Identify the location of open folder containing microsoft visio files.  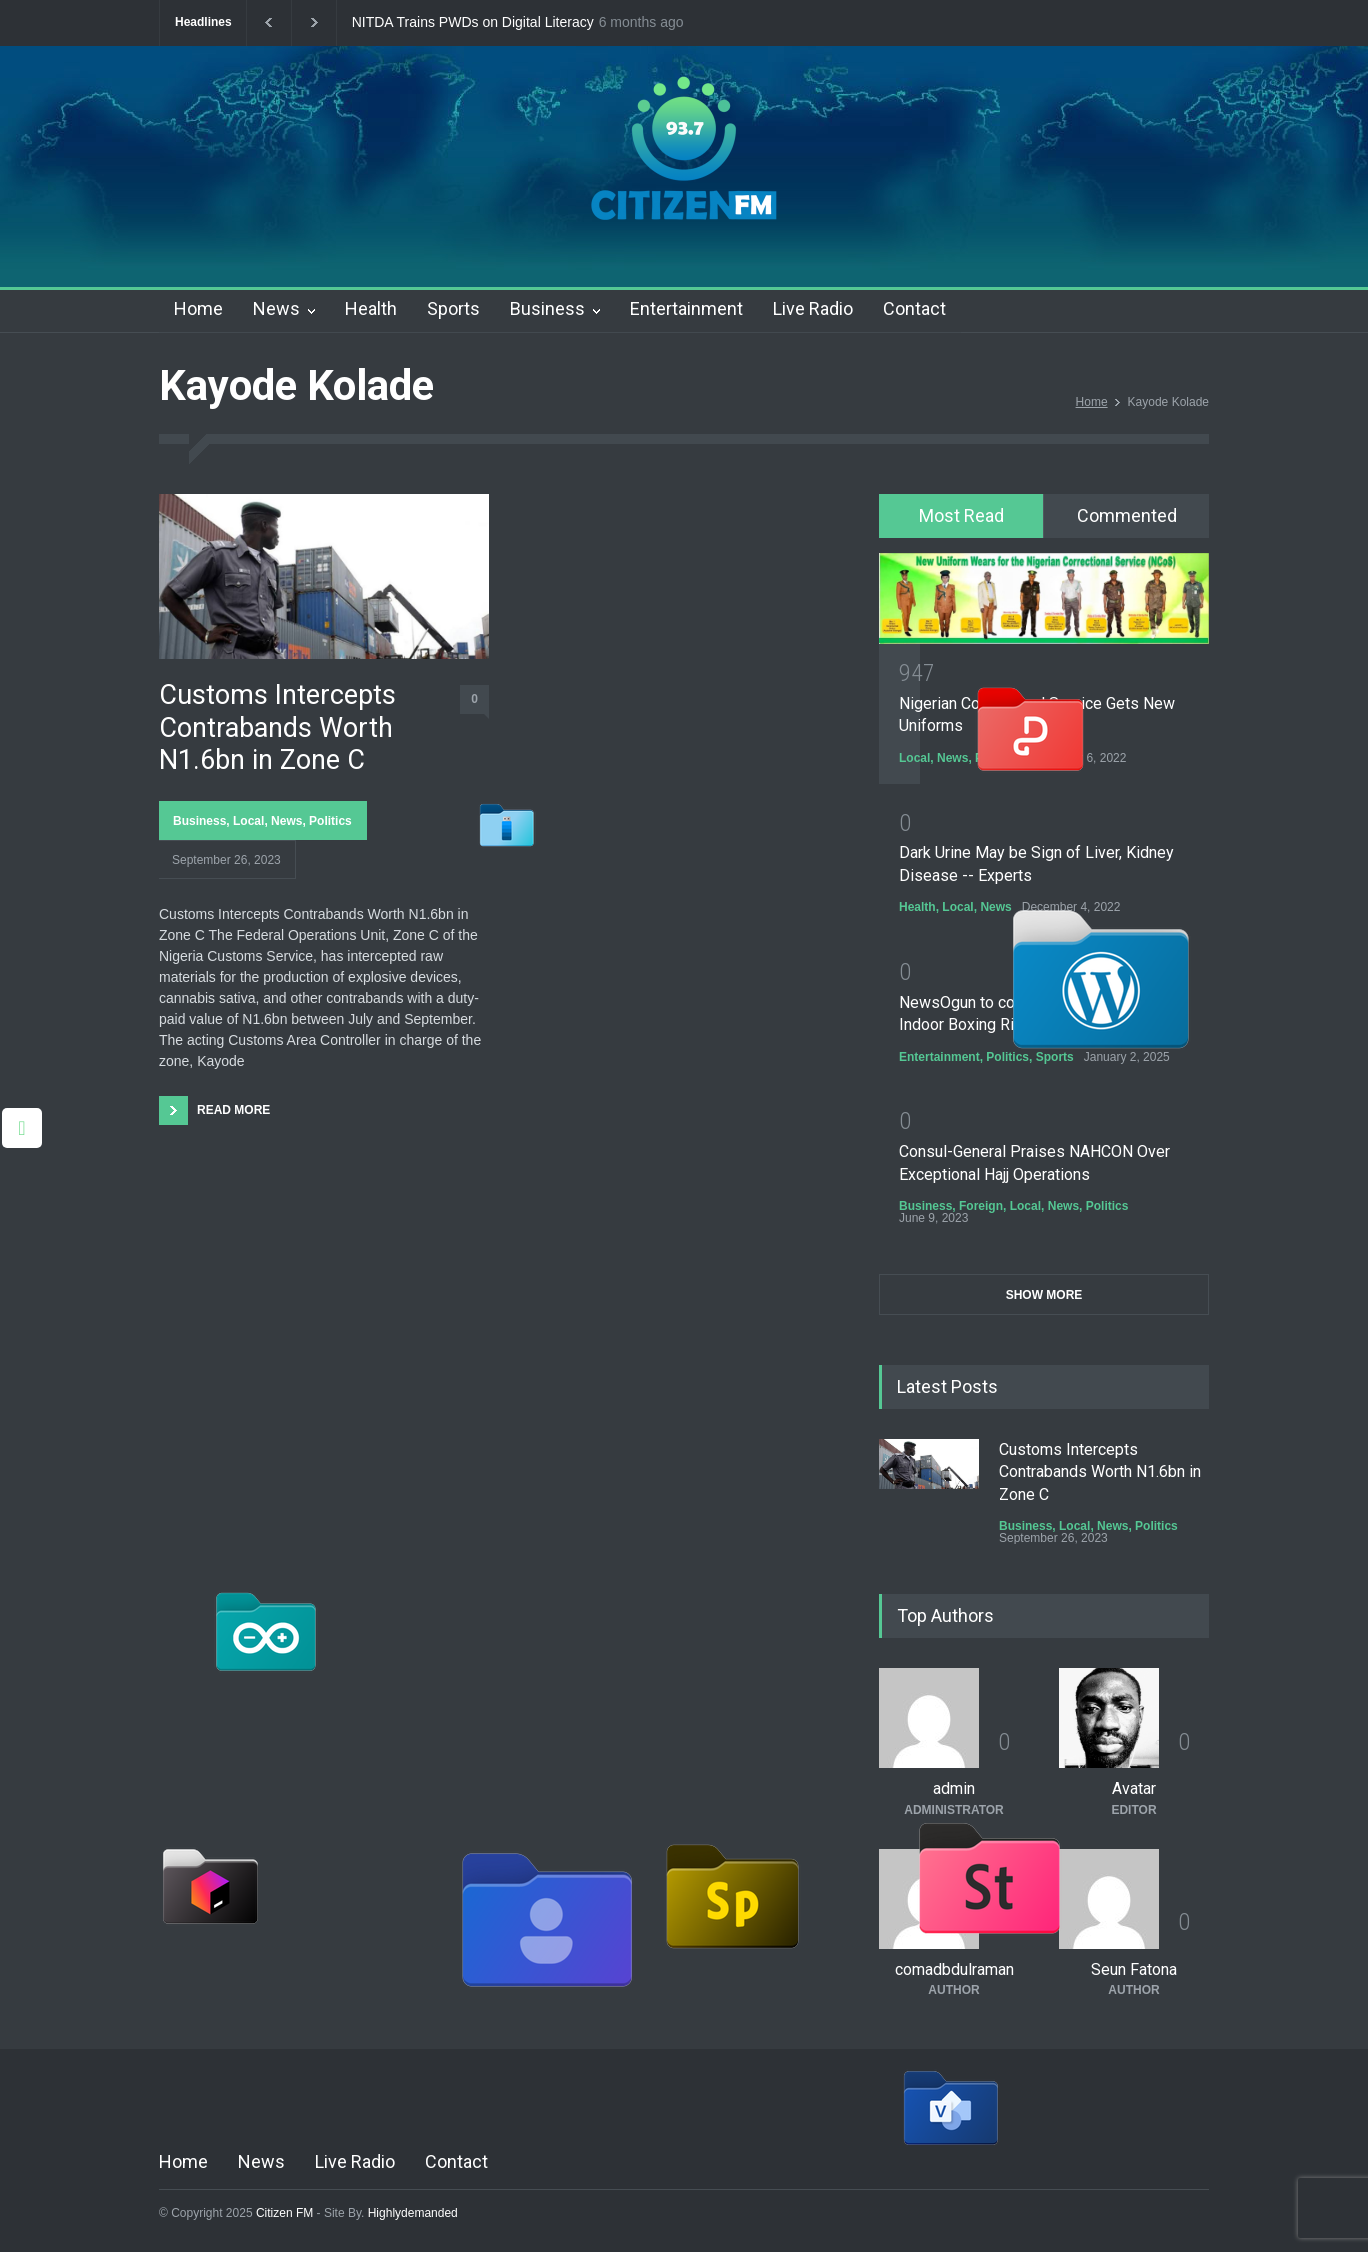
(950, 2110).